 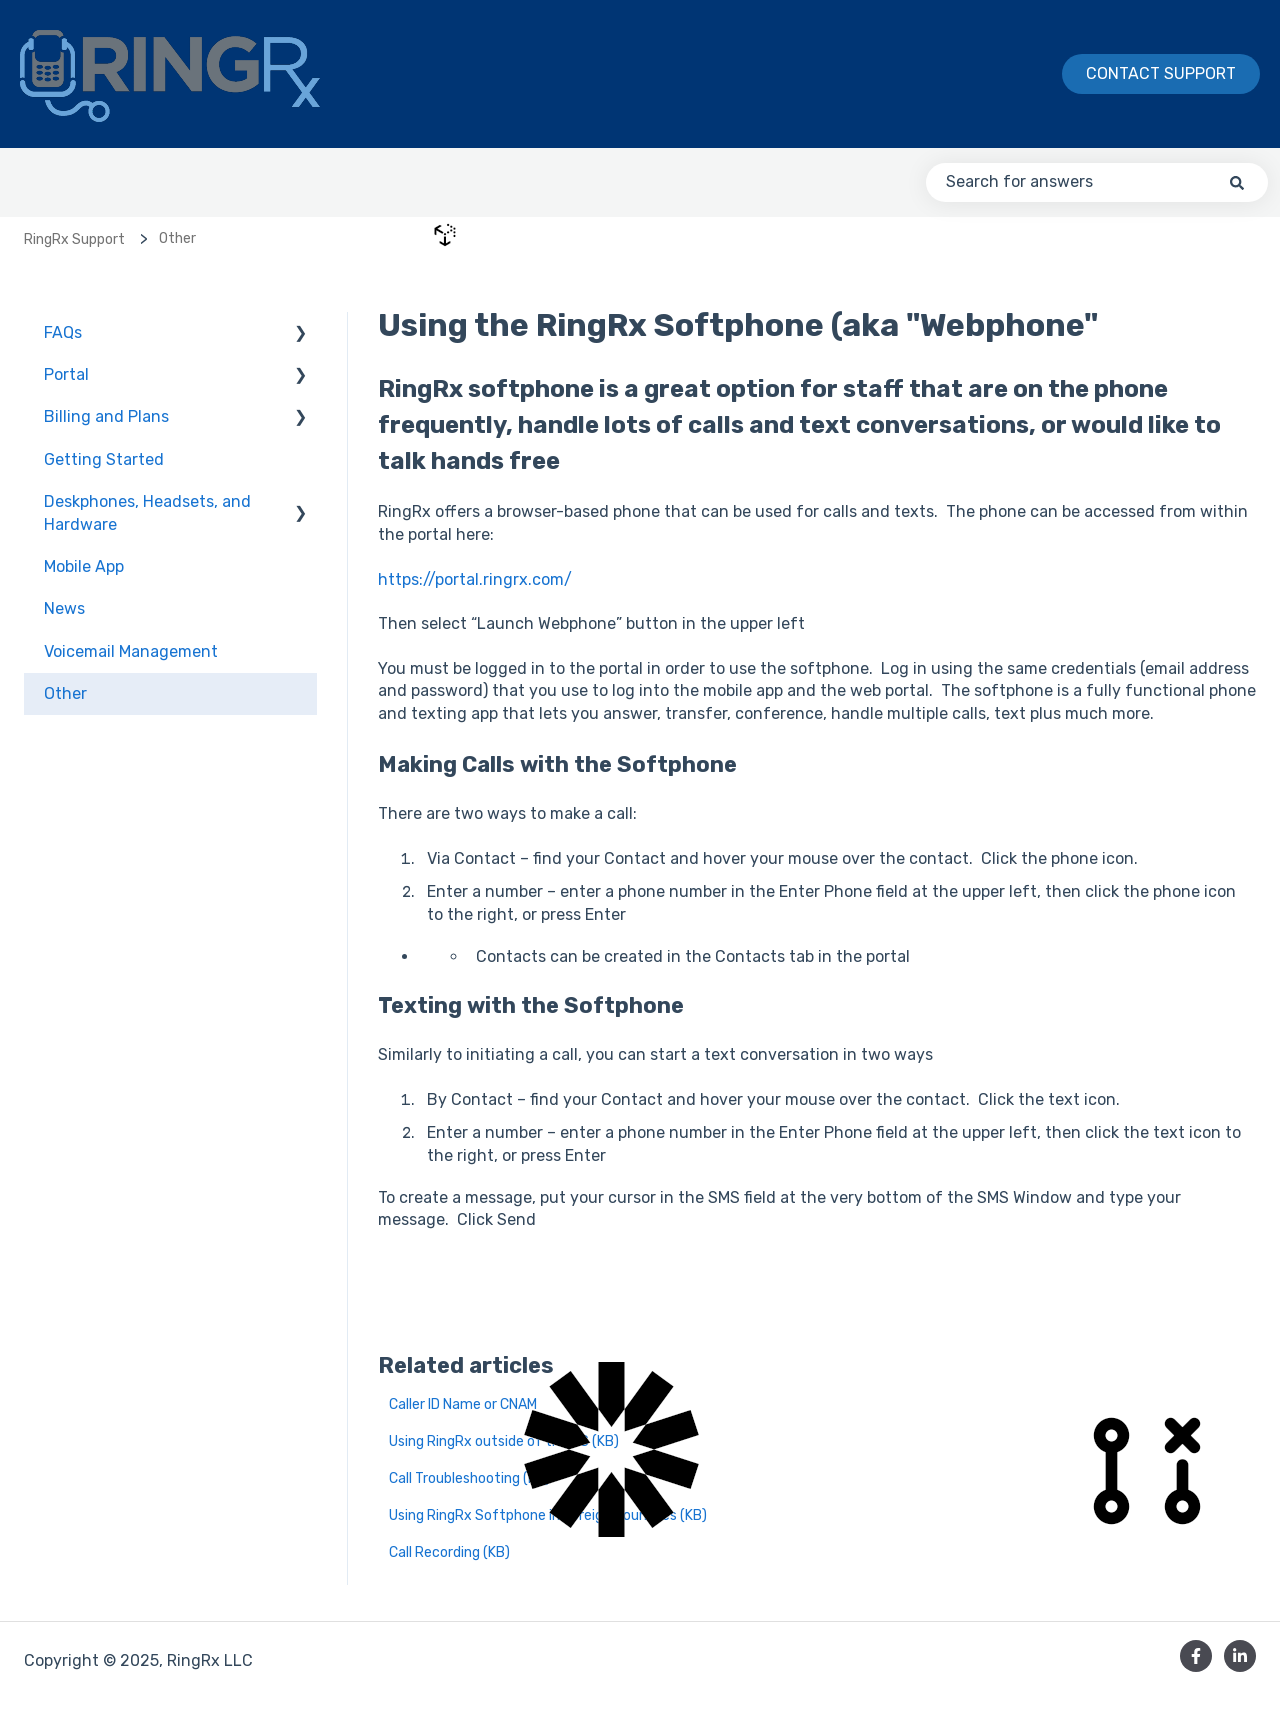 What do you see at coordinates (445, 235) in the screenshot?
I see `uncharted software company logo` at bounding box center [445, 235].